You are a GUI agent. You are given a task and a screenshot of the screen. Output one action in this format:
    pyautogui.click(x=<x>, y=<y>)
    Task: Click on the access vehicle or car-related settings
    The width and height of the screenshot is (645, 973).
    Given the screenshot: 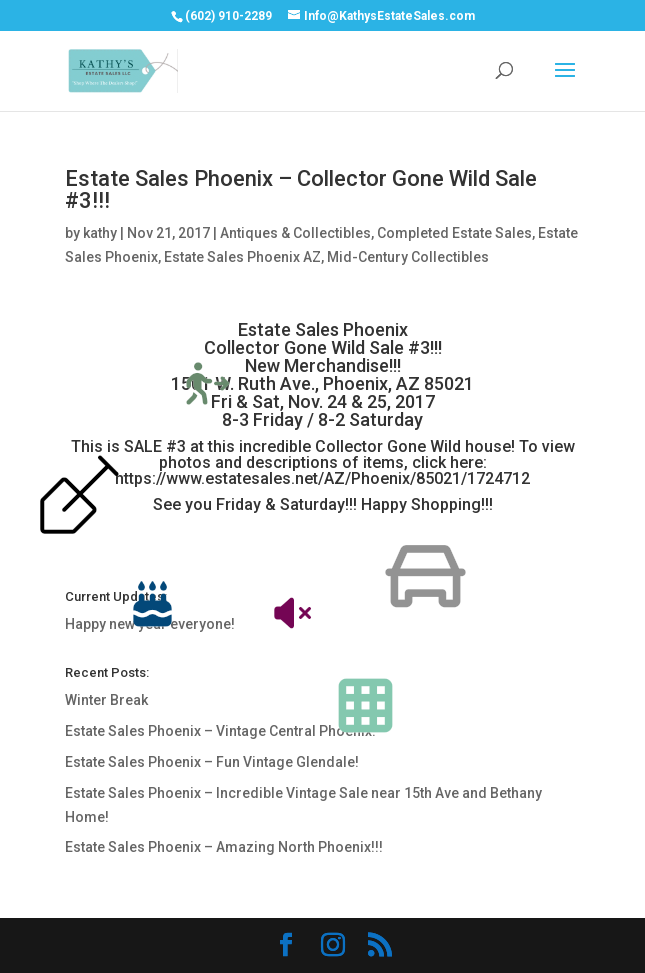 What is the action you would take?
    pyautogui.click(x=425, y=577)
    